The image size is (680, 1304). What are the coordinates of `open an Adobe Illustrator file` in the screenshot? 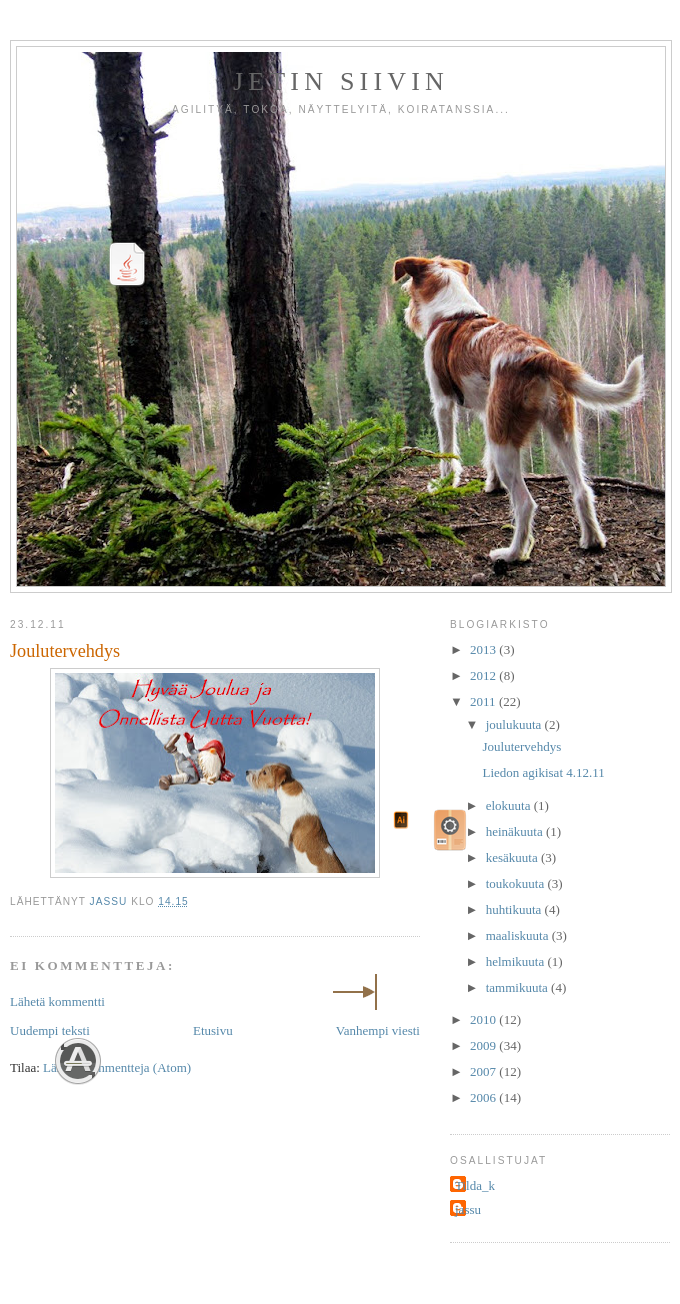 It's located at (401, 820).